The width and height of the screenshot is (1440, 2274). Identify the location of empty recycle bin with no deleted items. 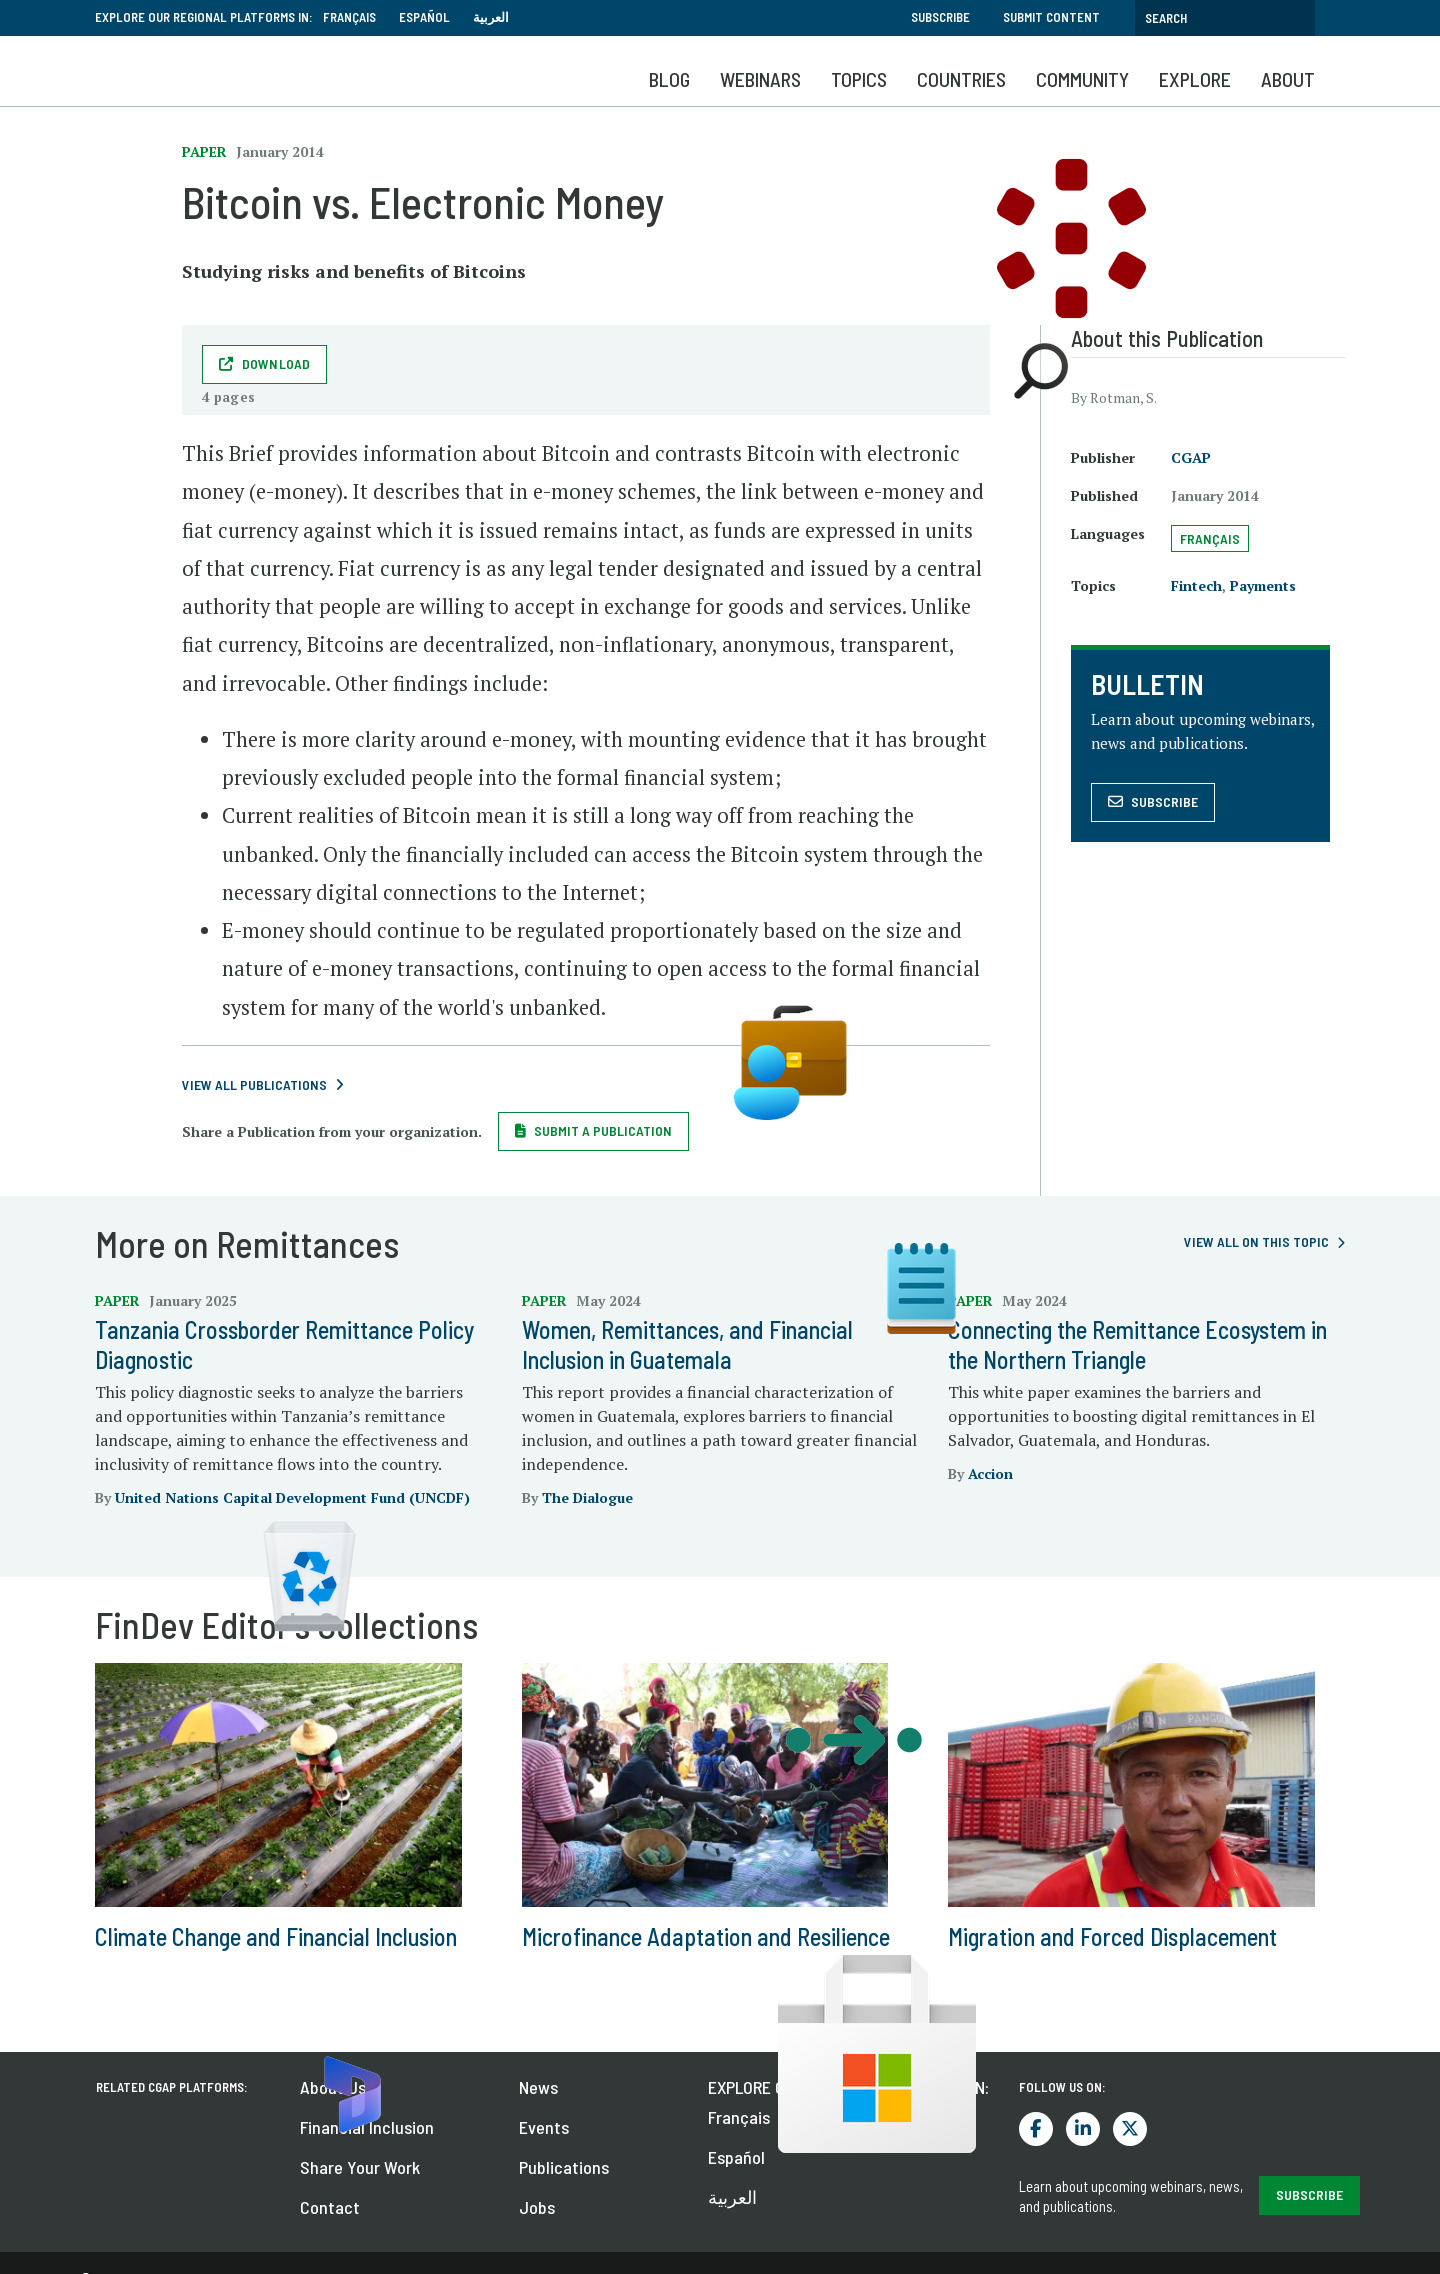
(309, 1576).